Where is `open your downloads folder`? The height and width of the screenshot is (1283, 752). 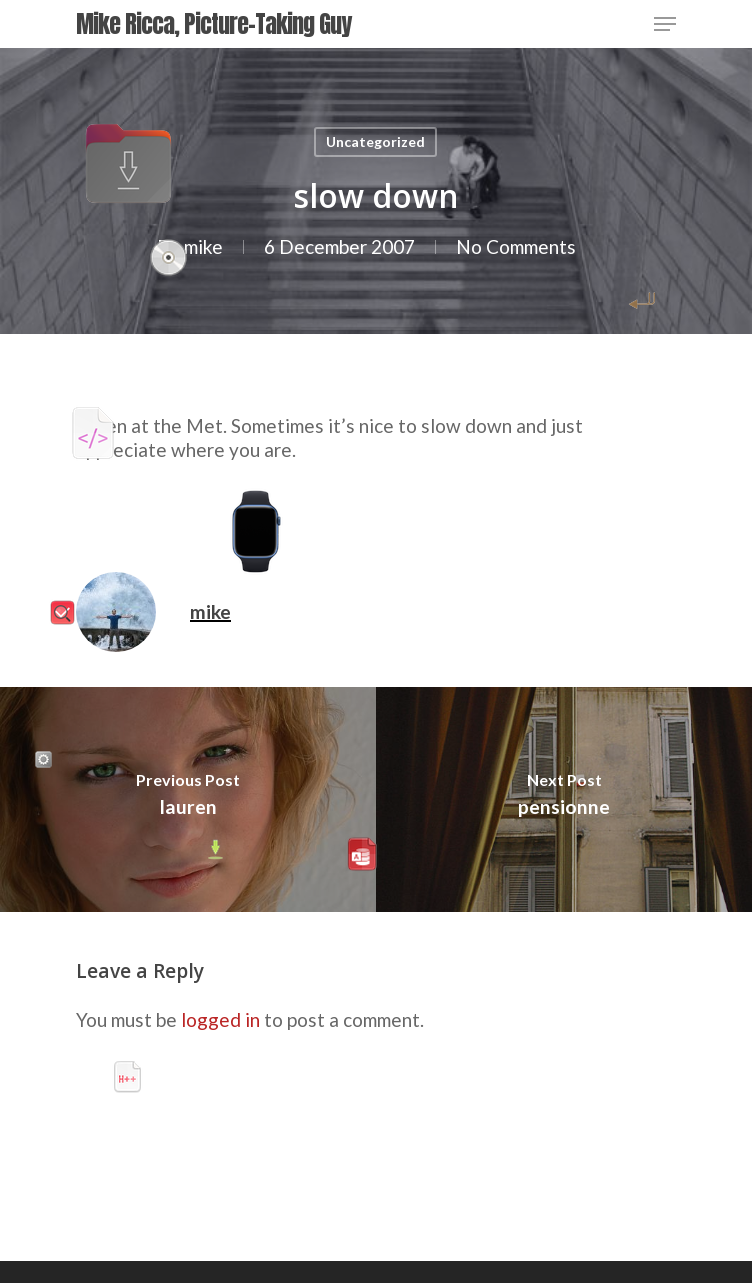
open your downloads folder is located at coordinates (128, 163).